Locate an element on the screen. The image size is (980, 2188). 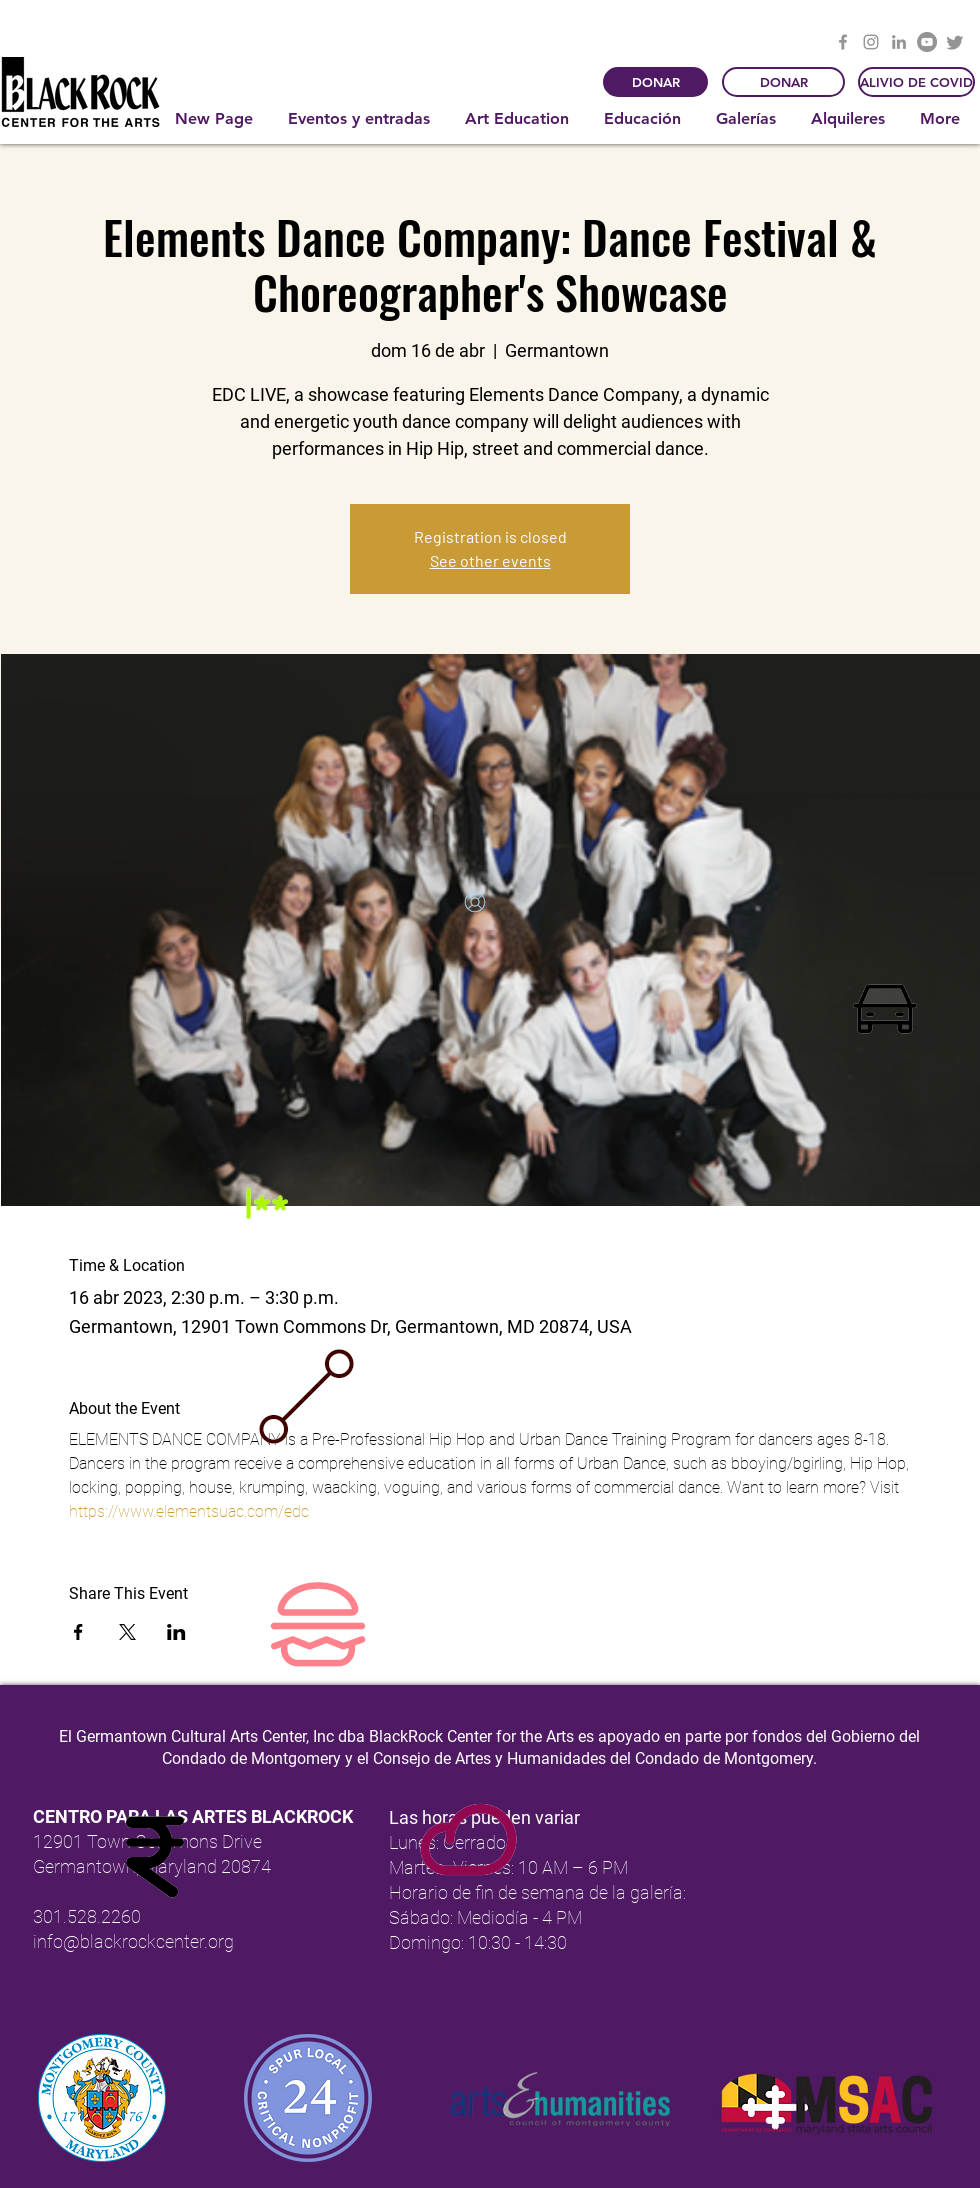
view price in indian rupees is located at coordinates (155, 1857).